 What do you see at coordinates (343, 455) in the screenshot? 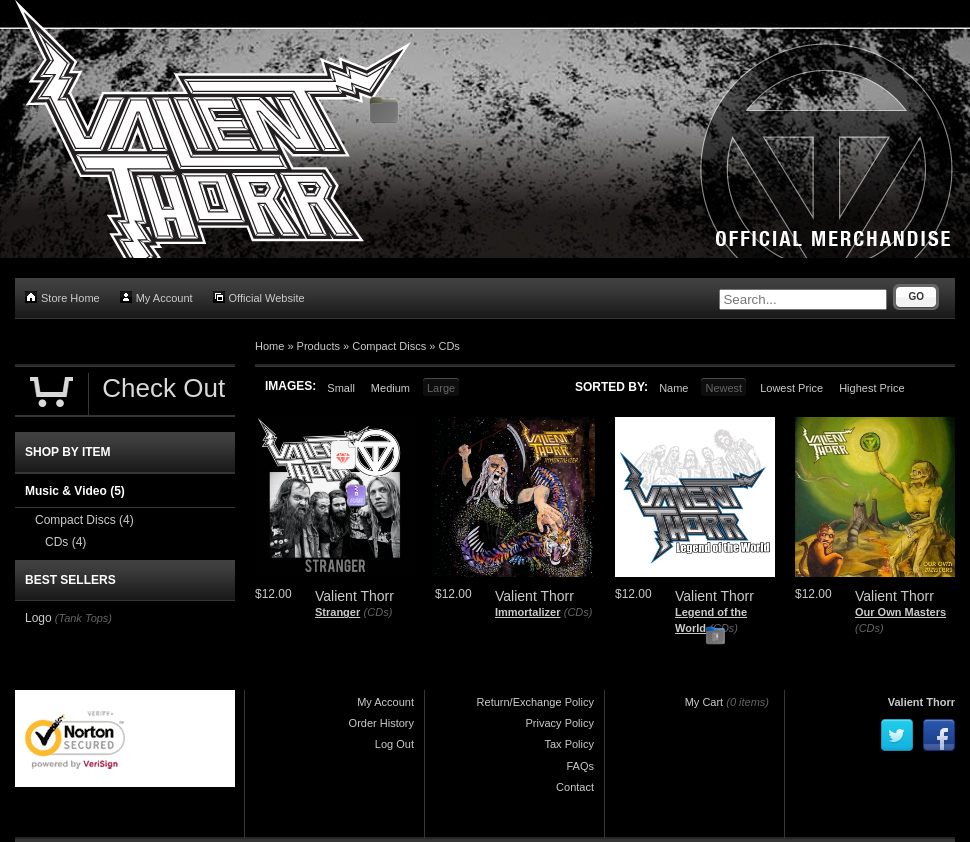
I see `a ruby programming language source file` at bounding box center [343, 455].